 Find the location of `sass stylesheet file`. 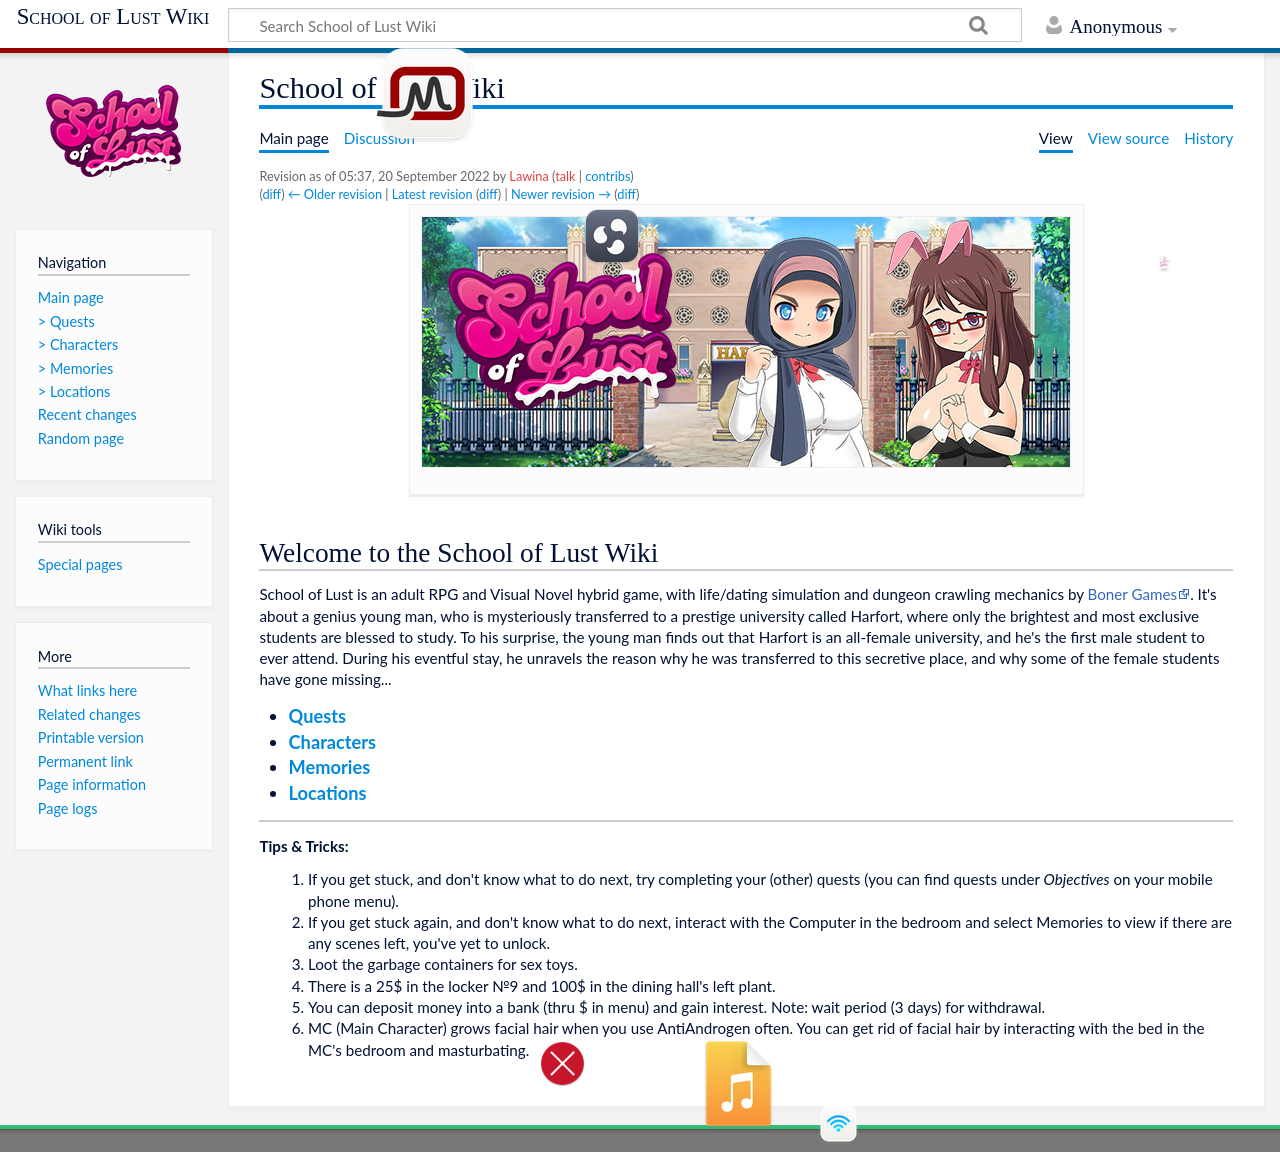

sass stylesheet file is located at coordinates (1164, 264).